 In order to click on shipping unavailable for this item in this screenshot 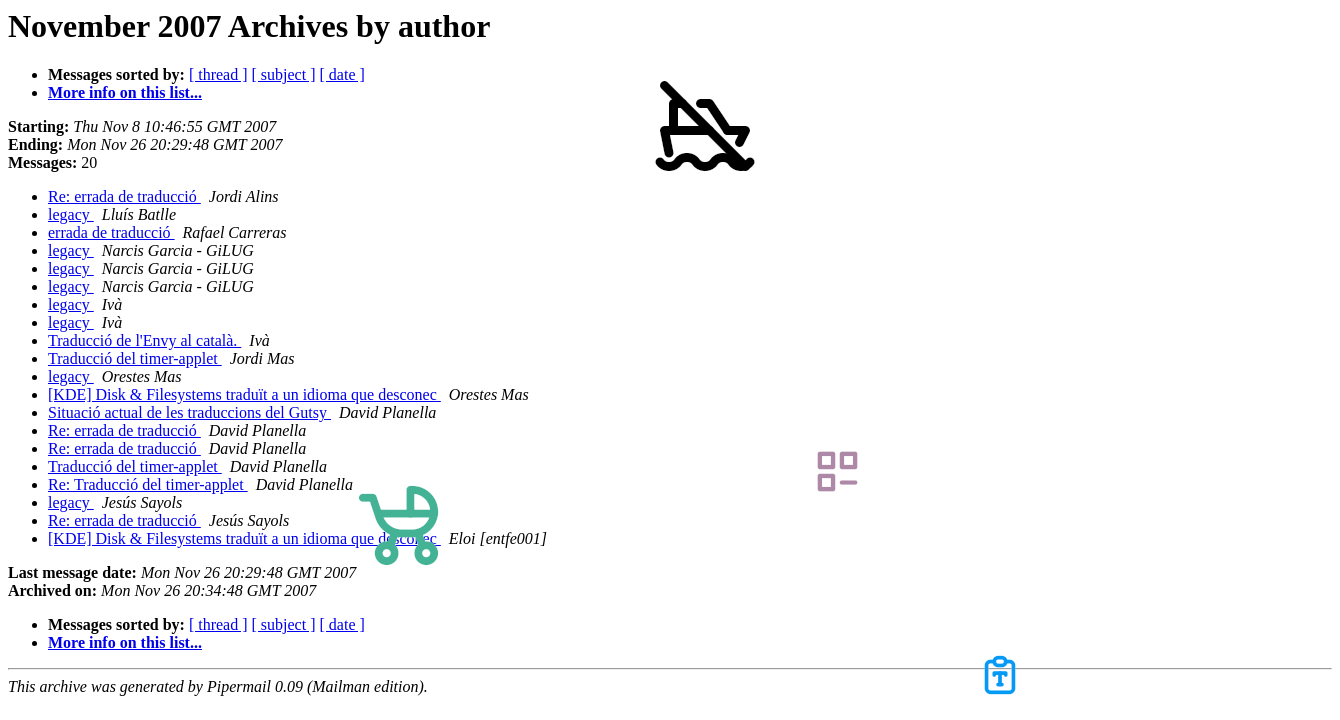, I will do `click(705, 126)`.